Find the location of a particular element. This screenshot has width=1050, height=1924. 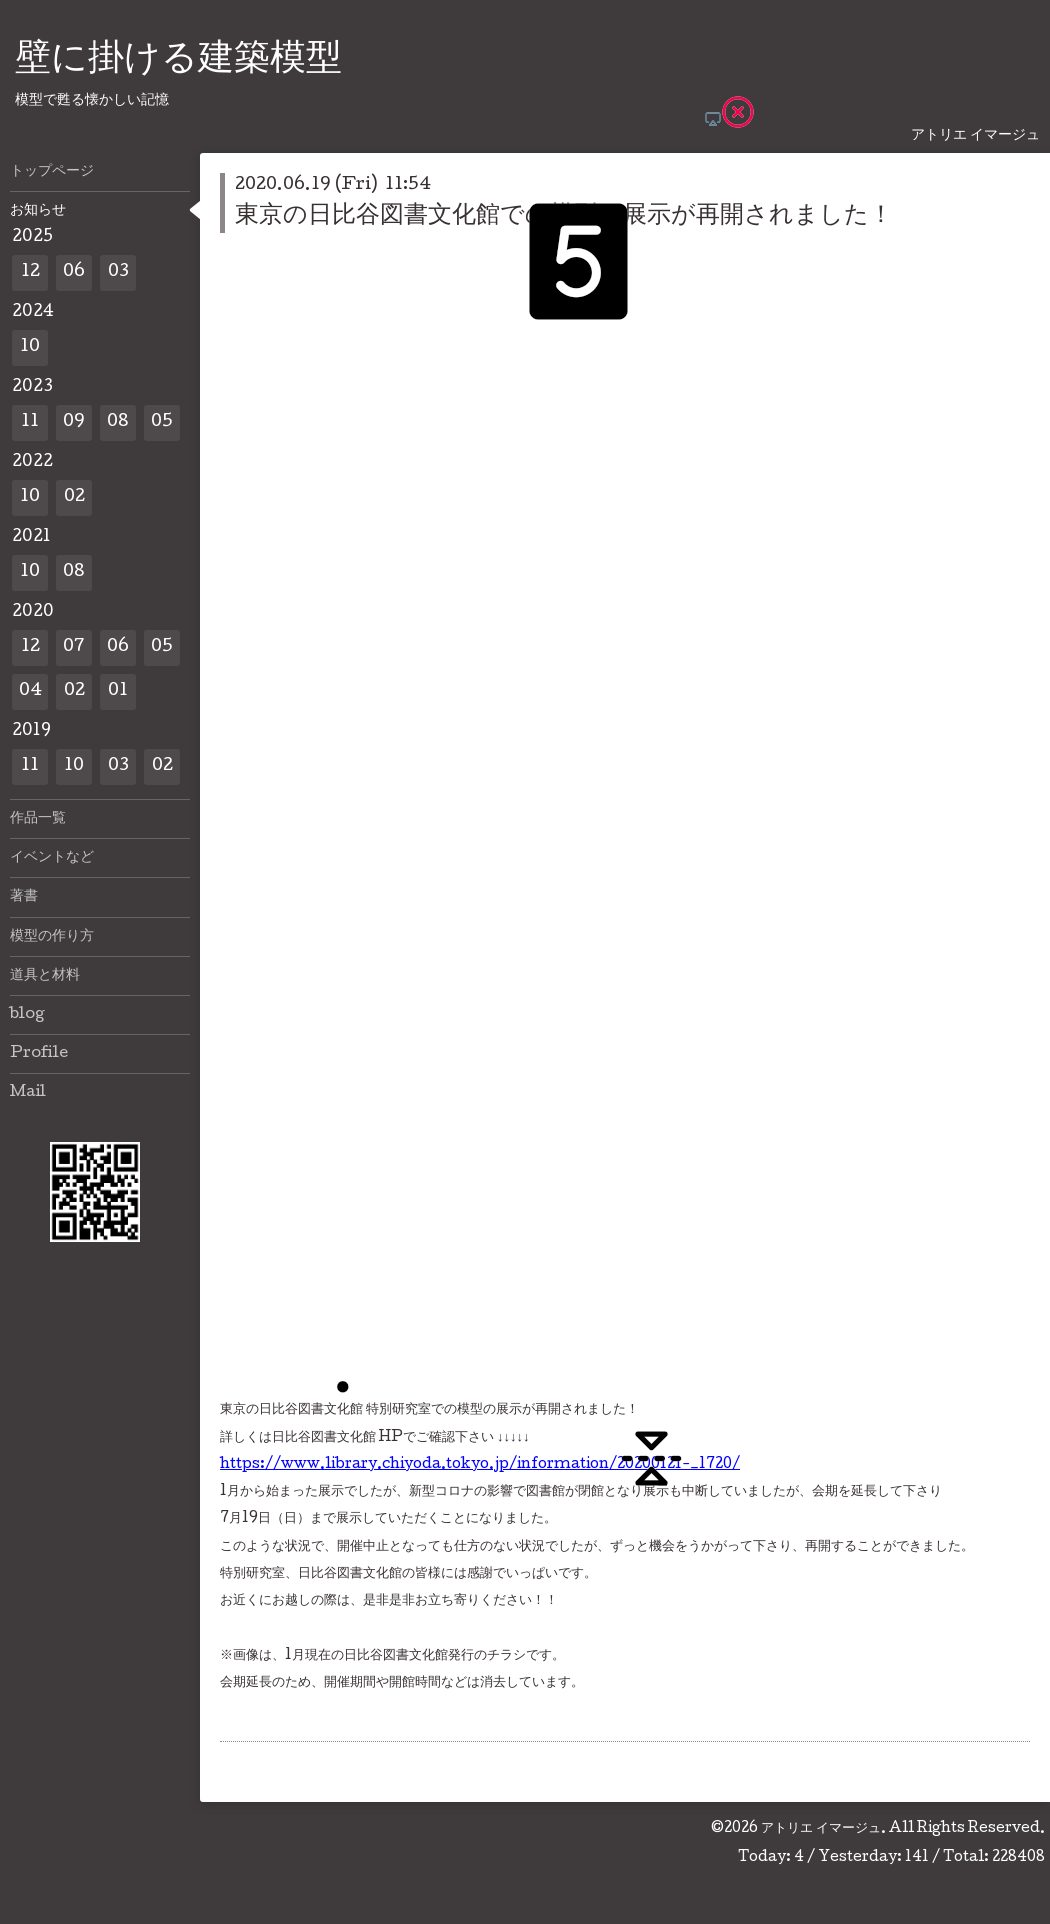

flip image vertically is located at coordinates (651, 1458).